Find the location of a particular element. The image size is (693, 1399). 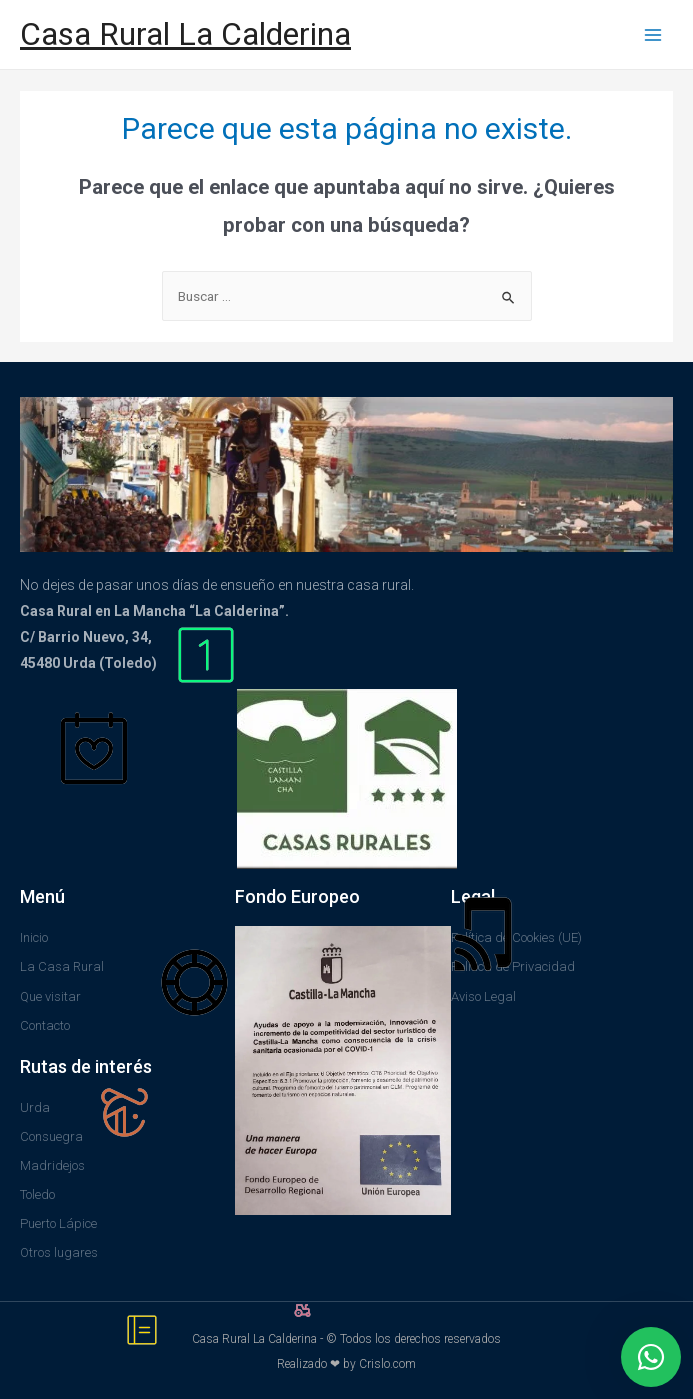

access casino or gambling features is located at coordinates (194, 982).